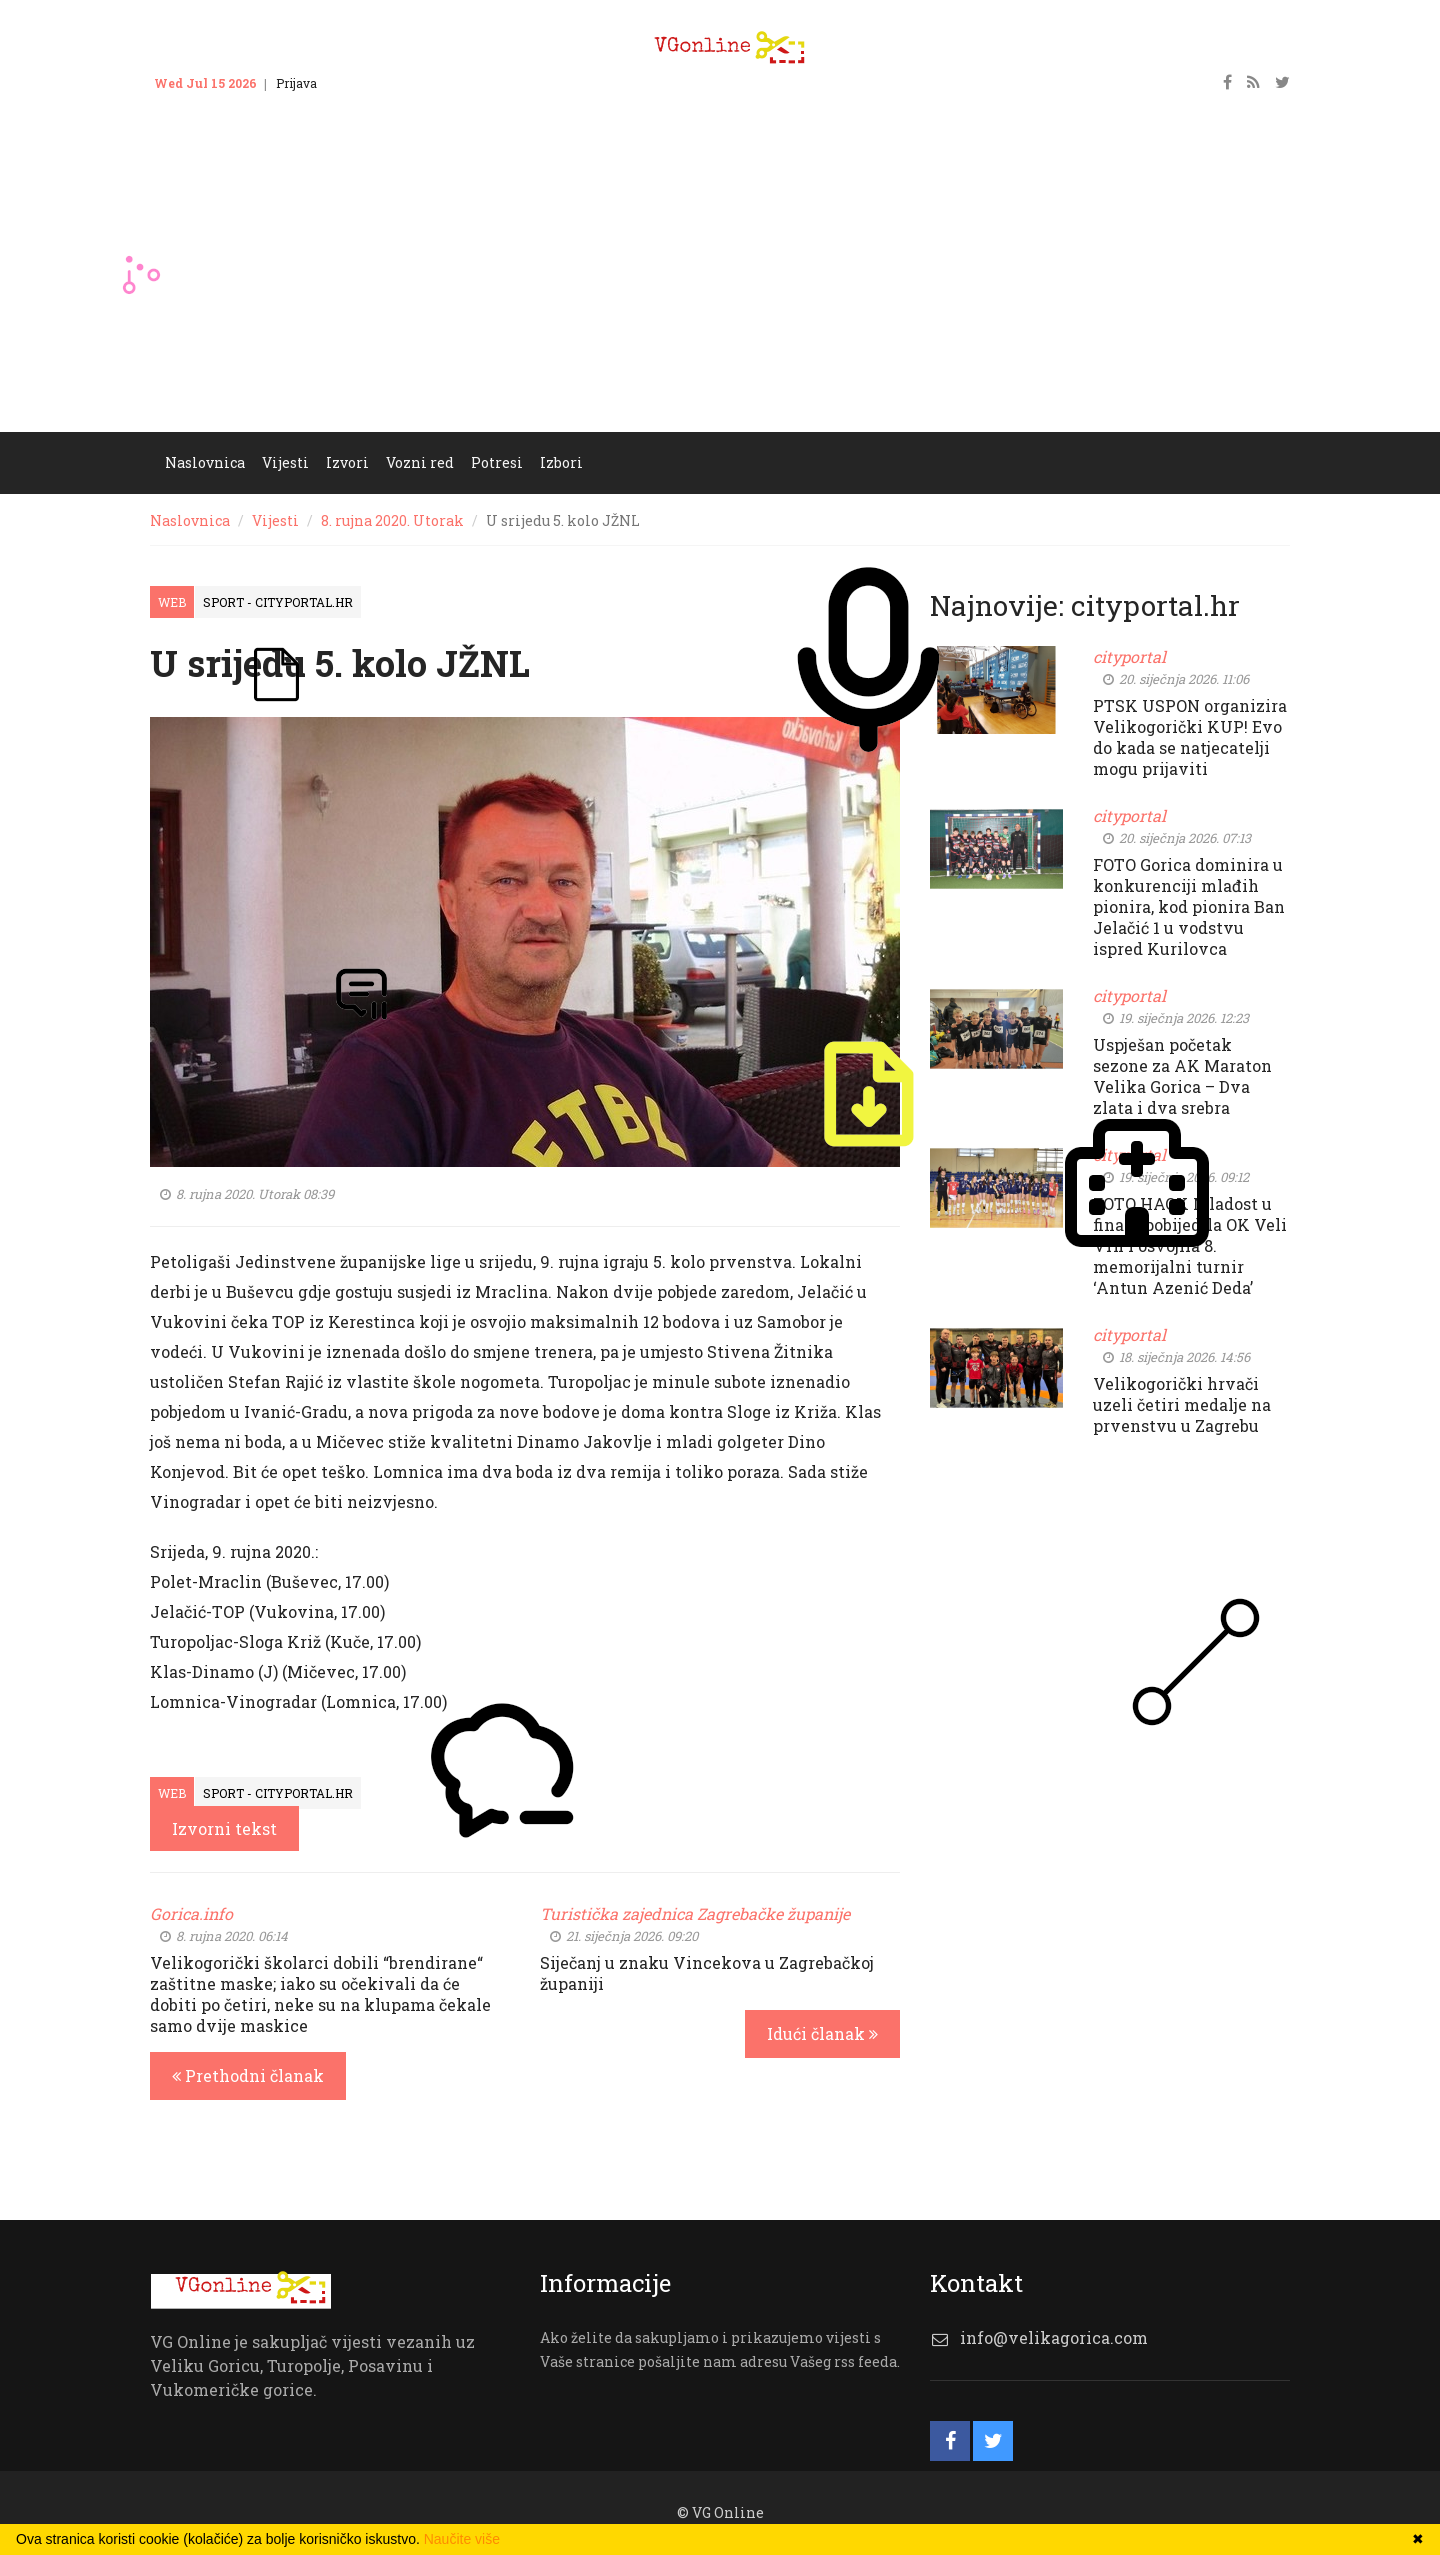  What do you see at coordinates (361, 991) in the screenshot?
I see `pause message notifications` at bounding box center [361, 991].